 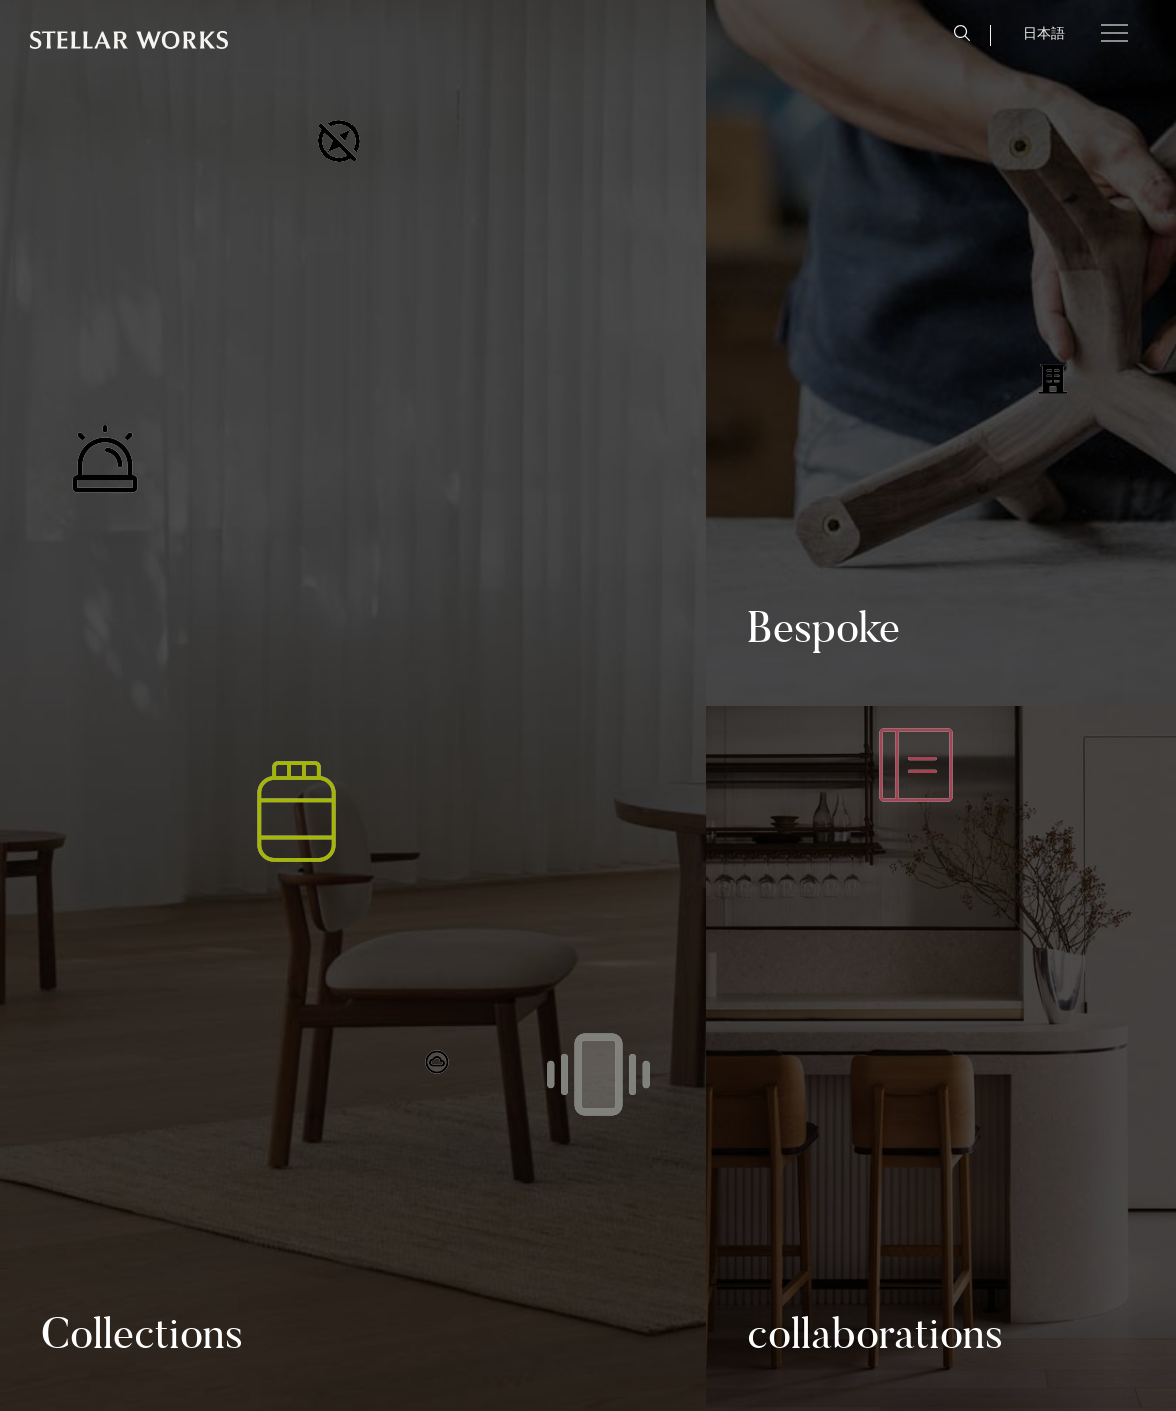 What do you see at coordinates (437, 1062) in the screenshot?
I see `access cloud storage` at bounding box center [437, 1062].